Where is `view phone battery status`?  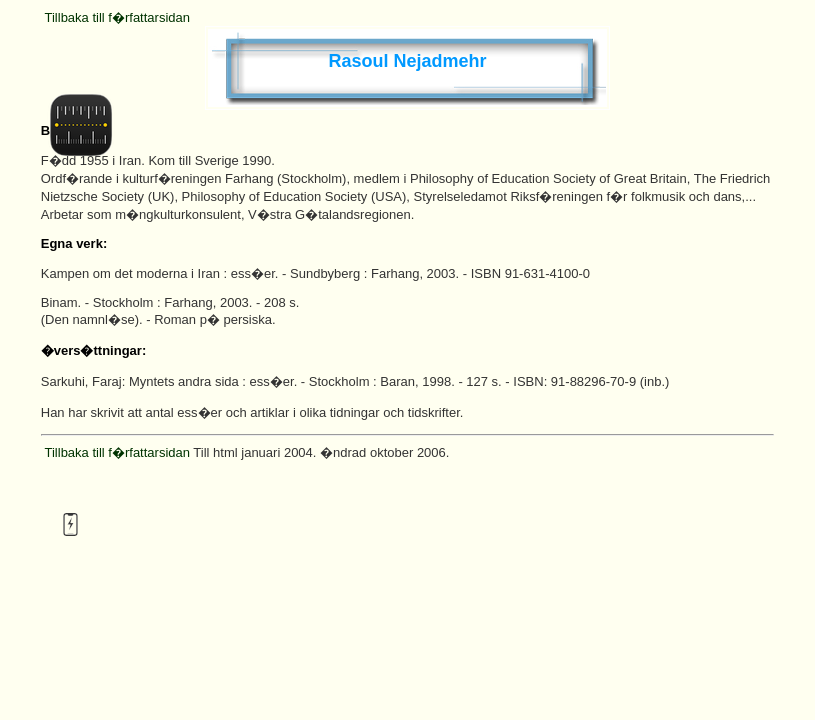 view phone battery status is located at coordinates (70, 524).